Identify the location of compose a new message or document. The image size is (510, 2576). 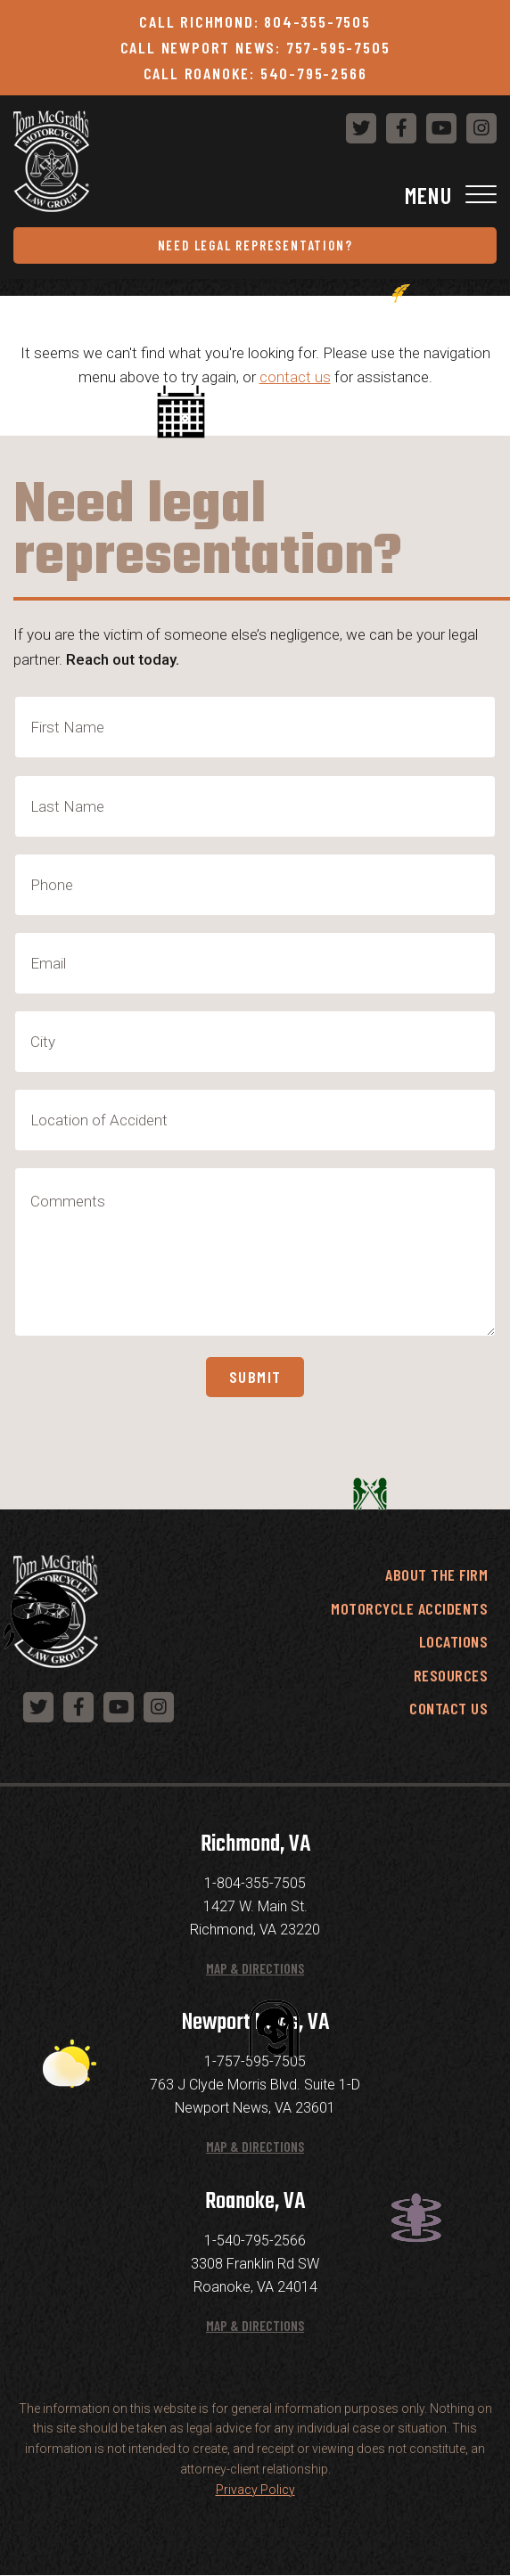
(401, 293).